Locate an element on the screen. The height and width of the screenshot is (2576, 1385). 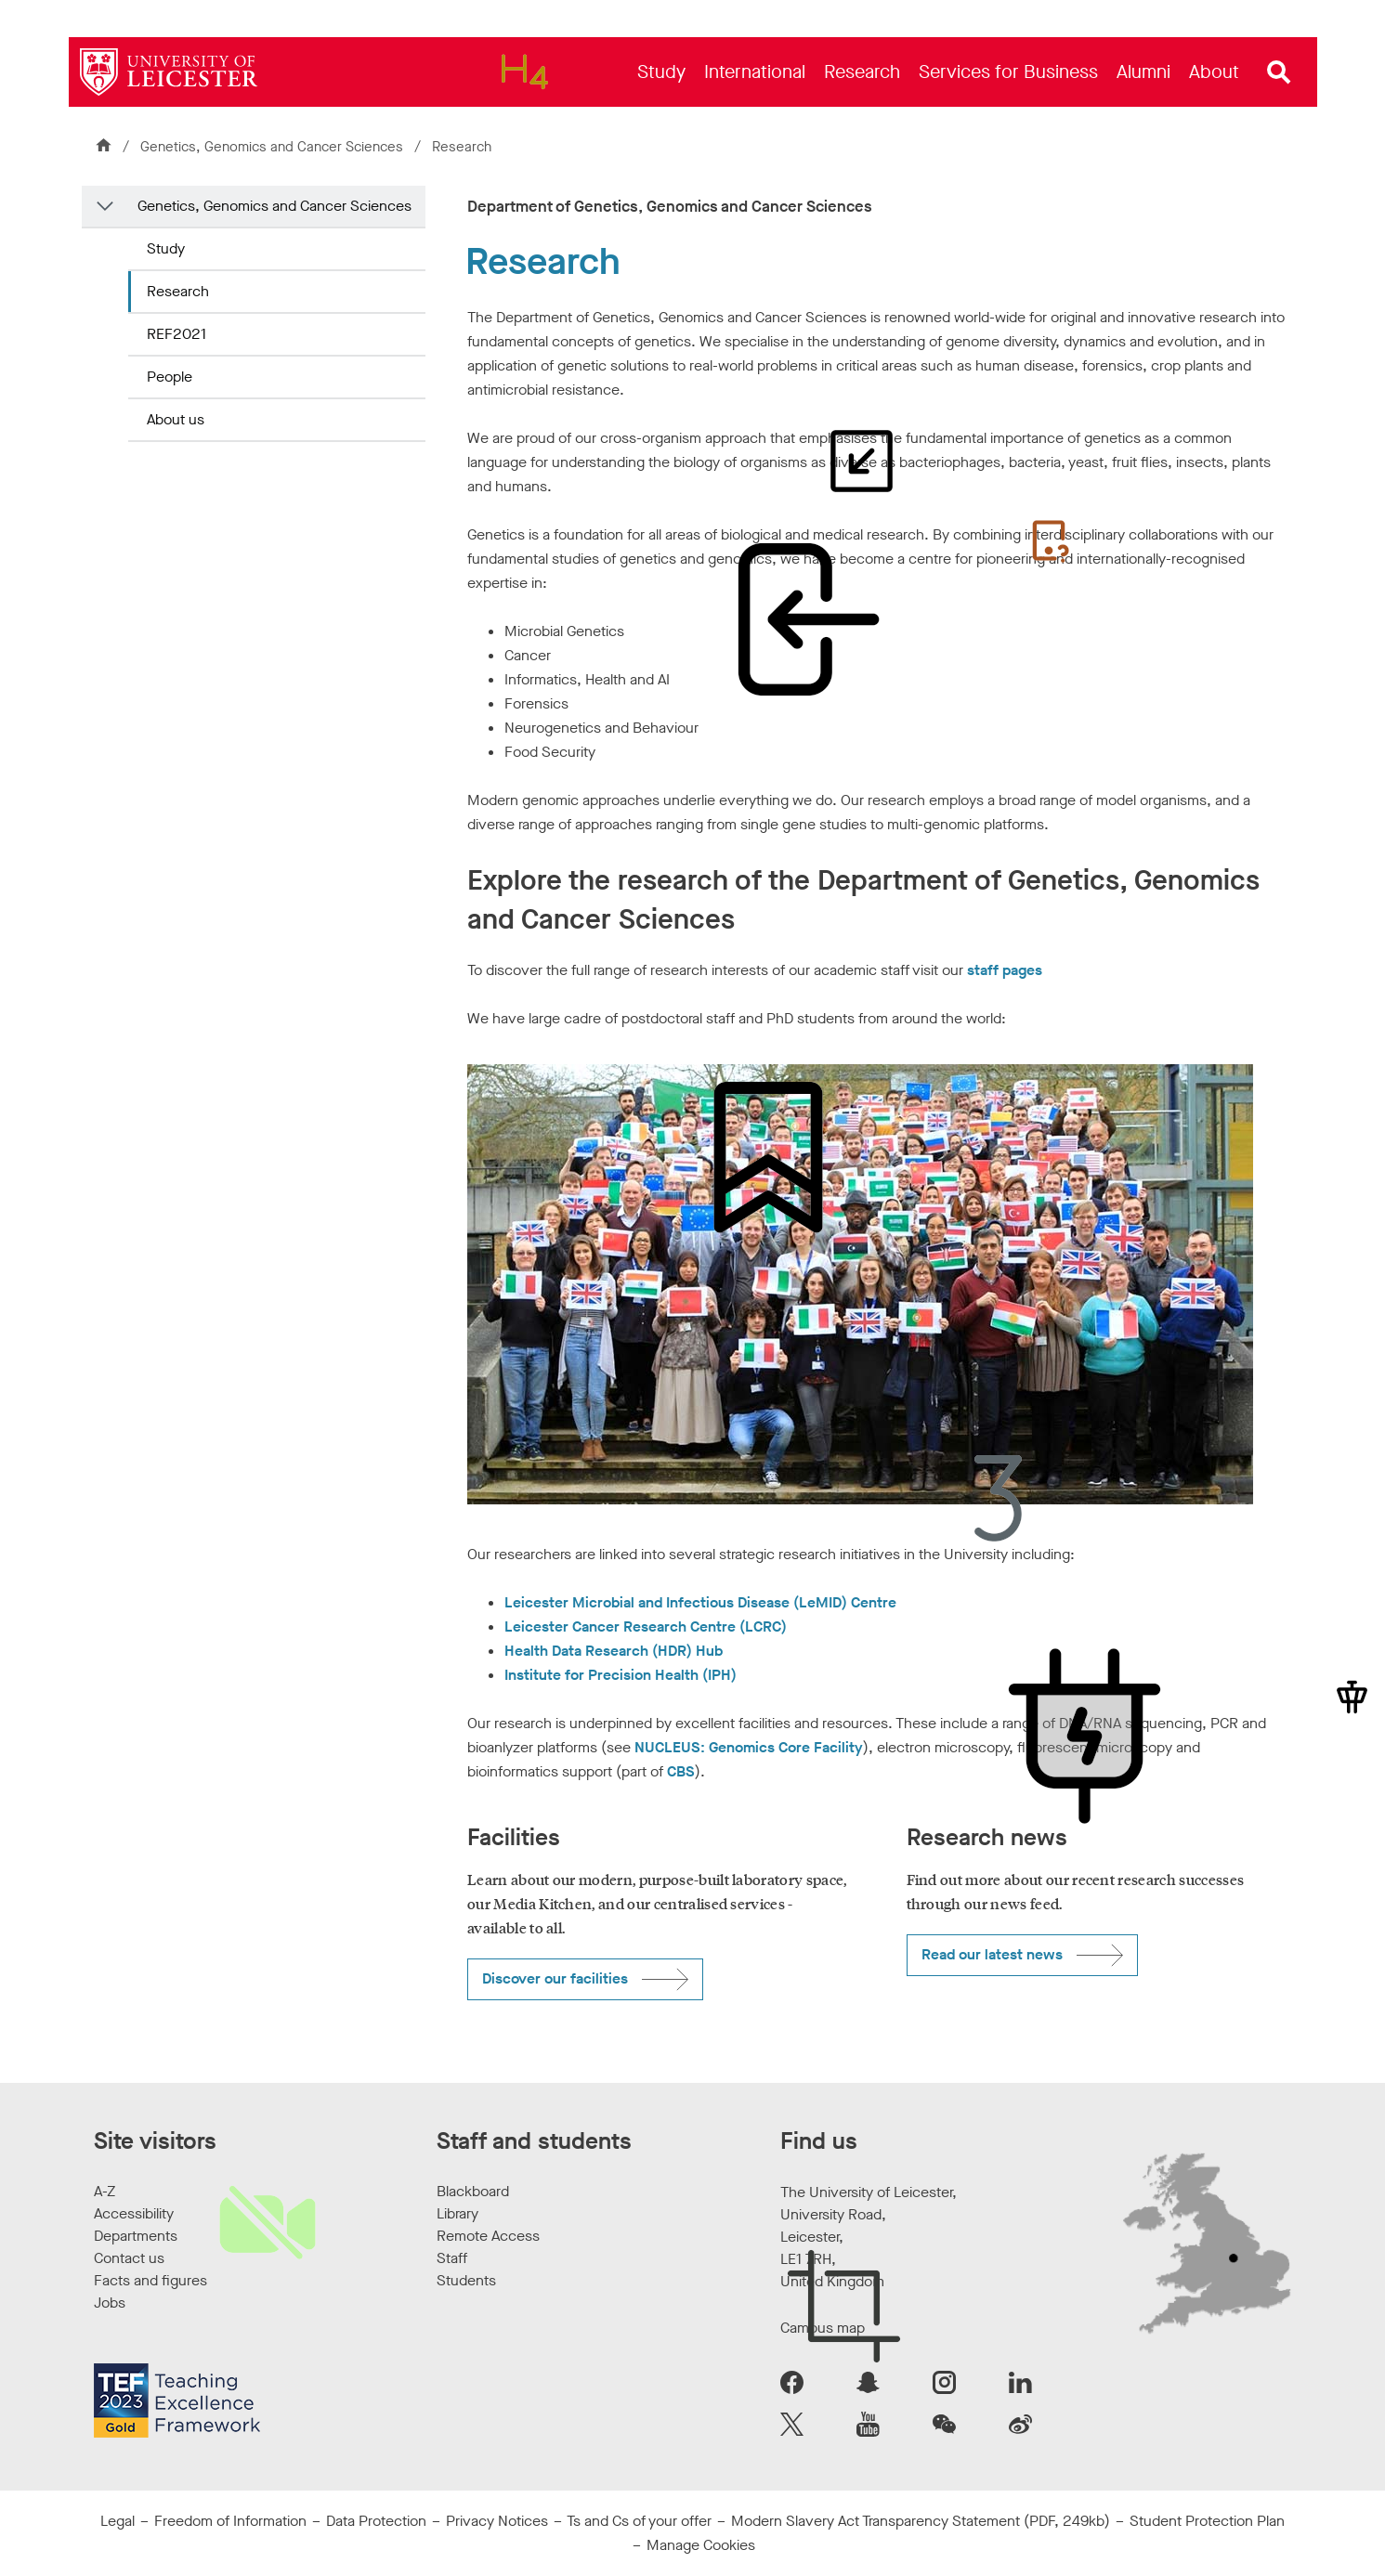
indicates step three in a multi-step process is located at coordinates (998, 1498).